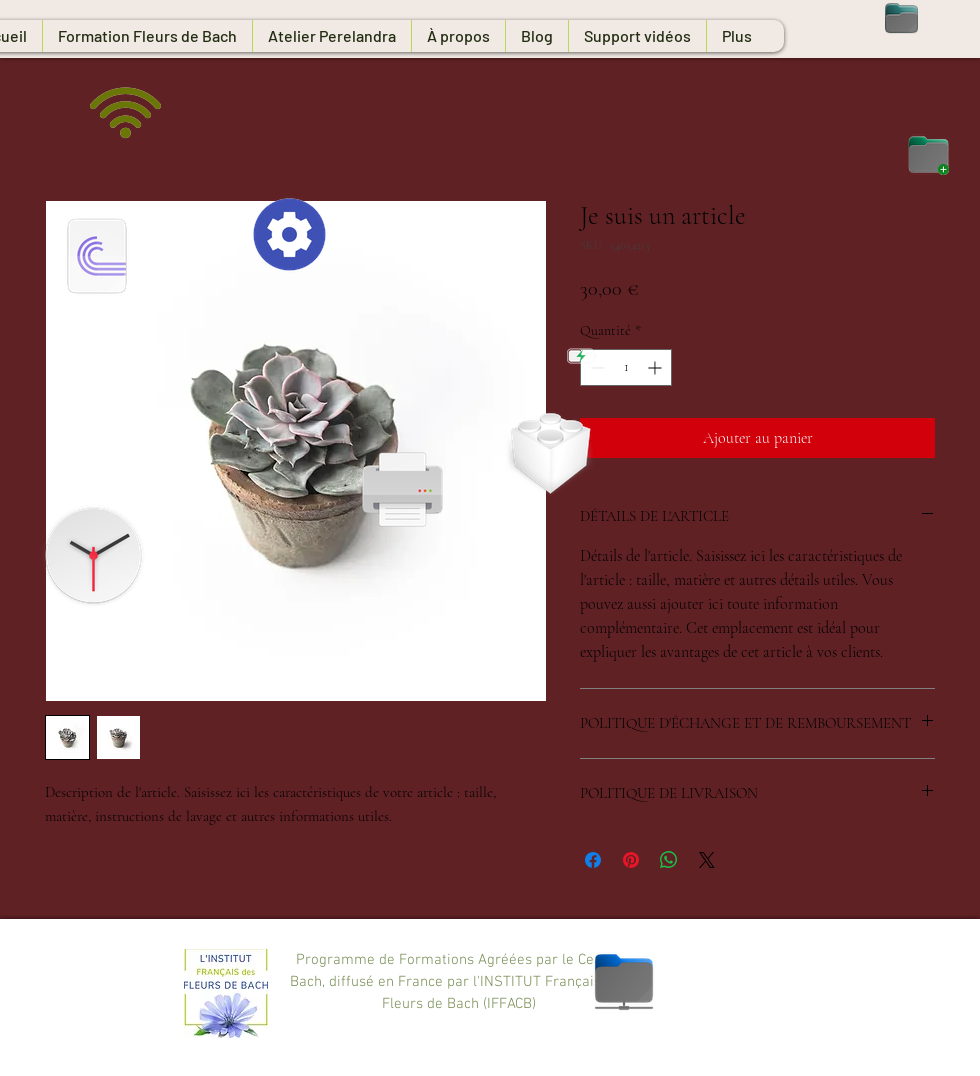 The width and height of the screenshot is (980, 1076). I want to click on a bittorrent torrent file, so click(97, 256).